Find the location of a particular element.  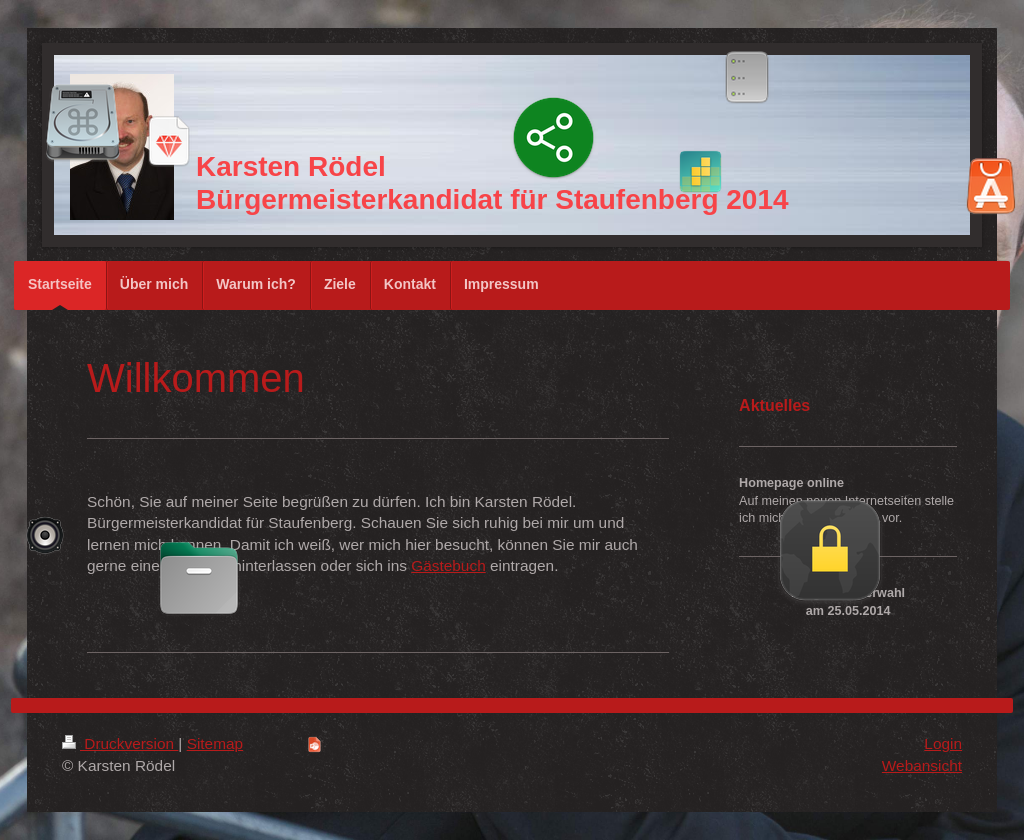

open the file manager application is located at coordinates (199, 578).